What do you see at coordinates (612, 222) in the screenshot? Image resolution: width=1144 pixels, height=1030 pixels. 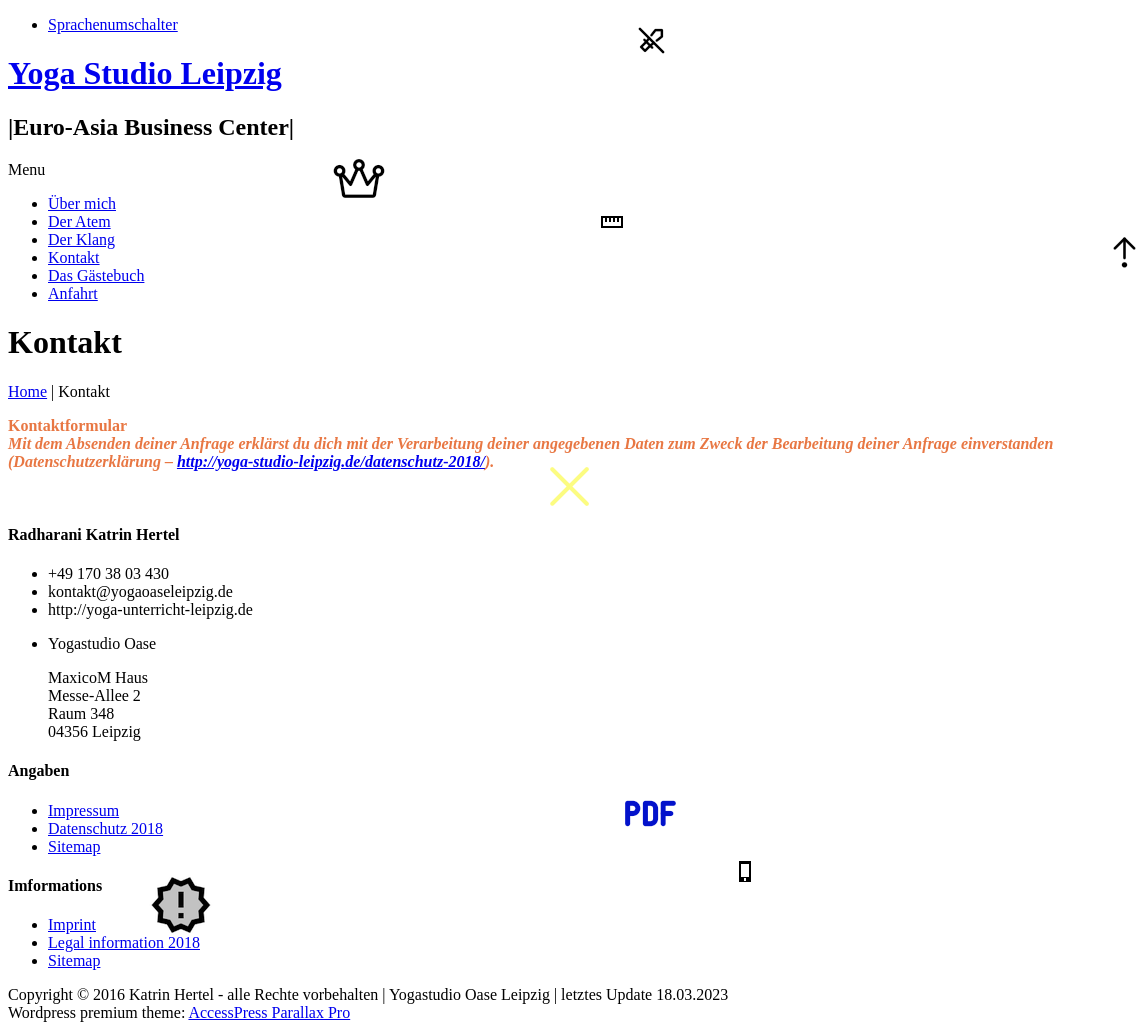 I see `access ruler or measurement tool` at bounding box center [612, 222].